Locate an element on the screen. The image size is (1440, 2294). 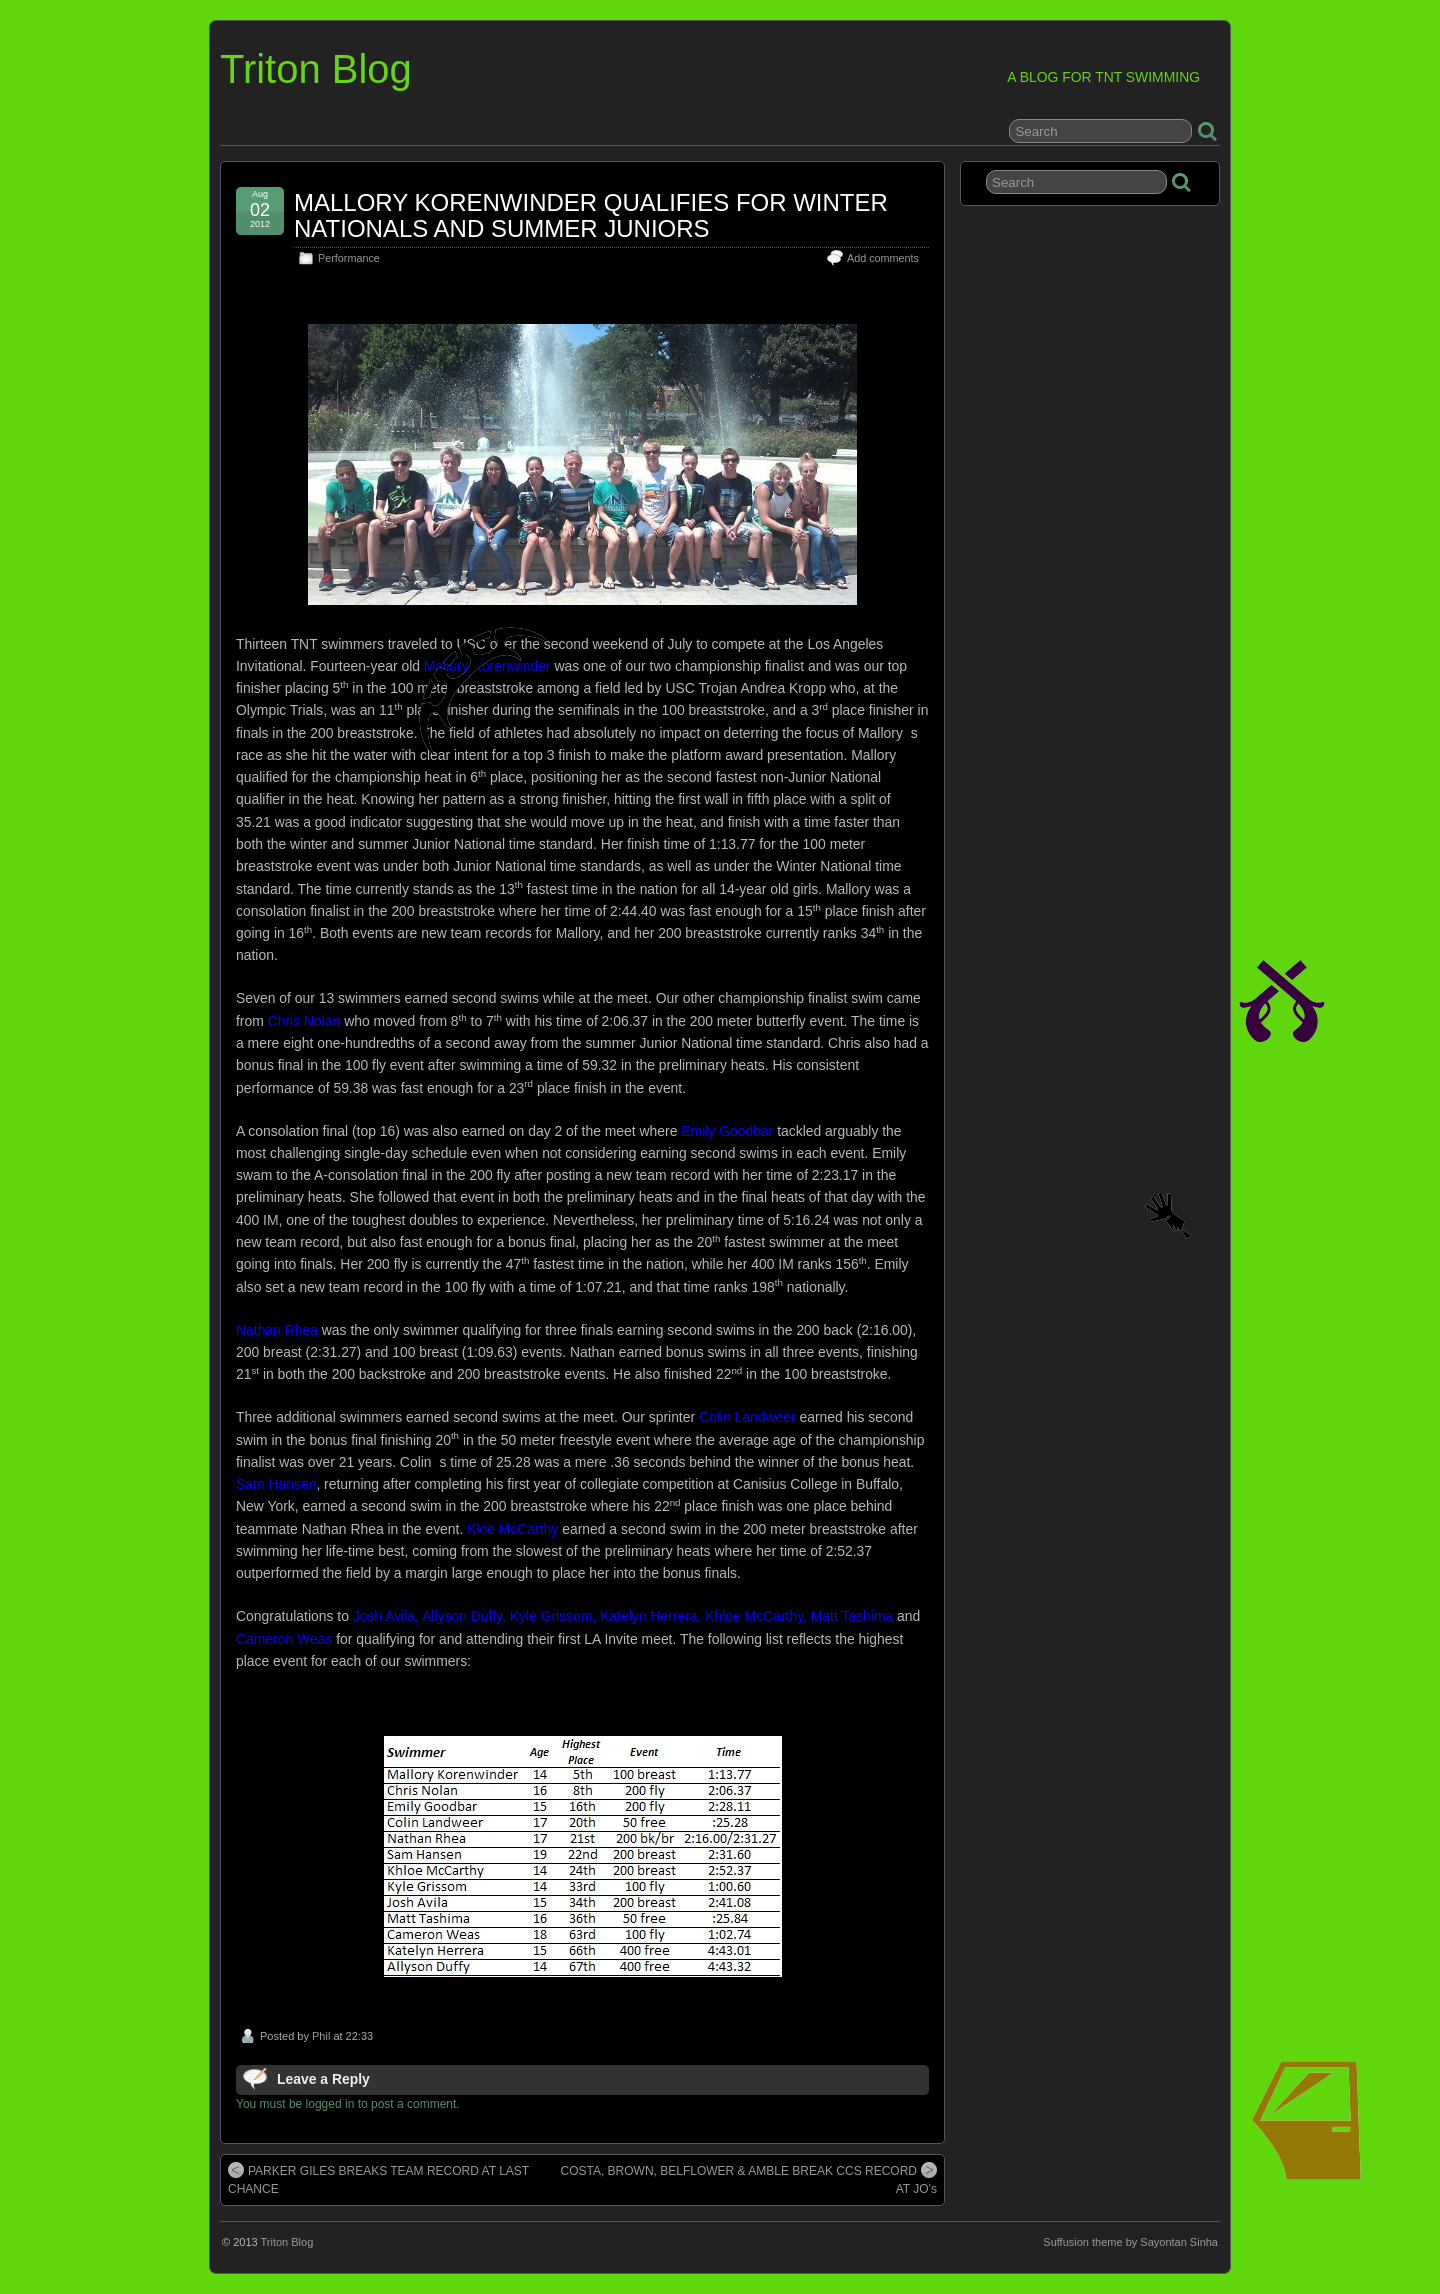
access vehicle door controls is located at coordinates (1310, 2120).